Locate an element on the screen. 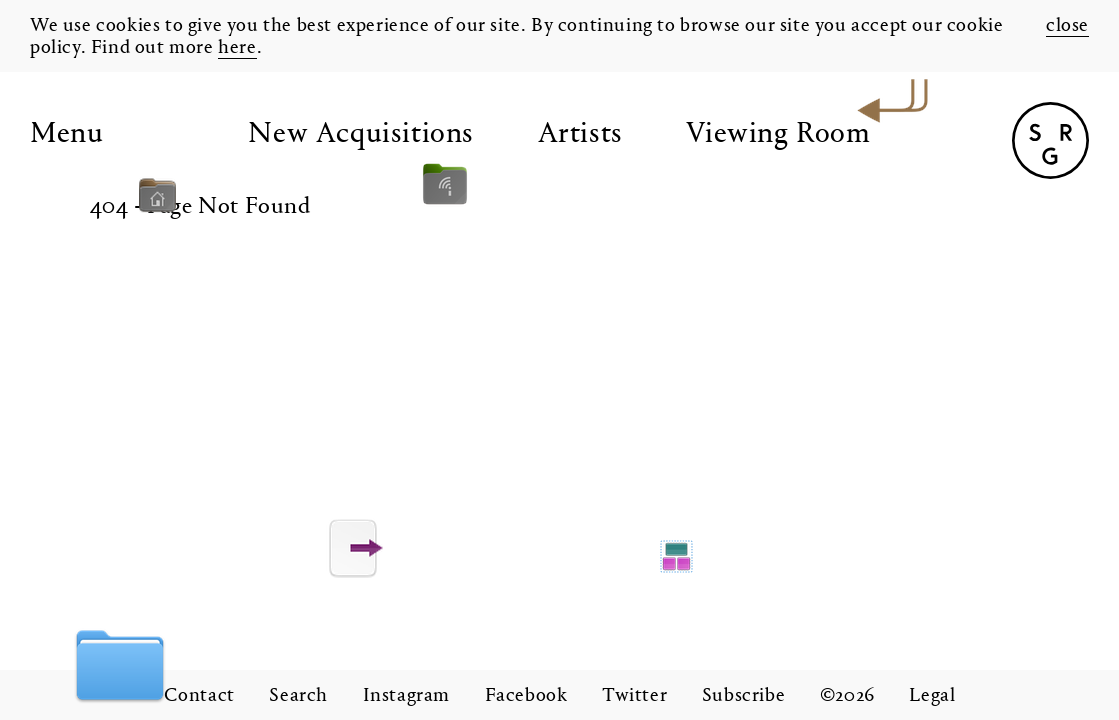  open insync cloud sync folder is located at coordinates (445, 184).